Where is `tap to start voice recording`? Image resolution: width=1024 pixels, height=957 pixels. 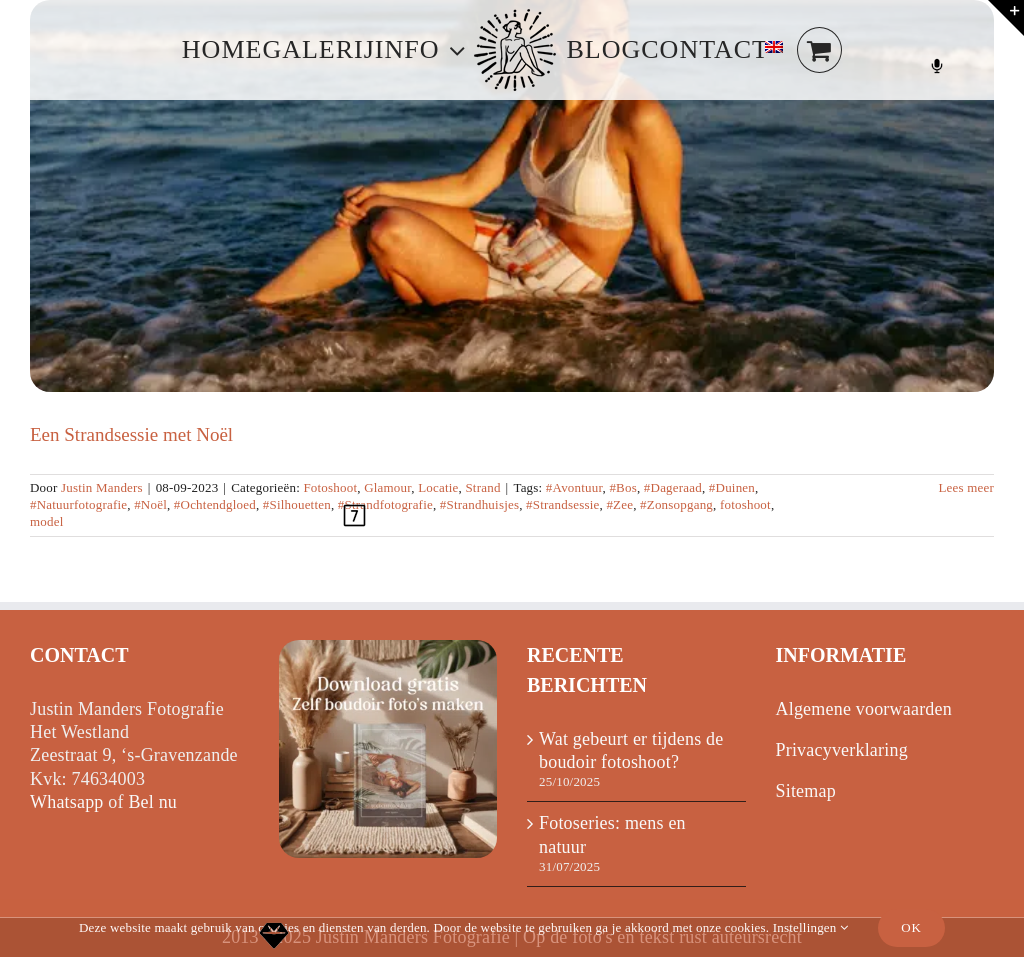
tap to start voice recording is located at coordinates (937, 66).